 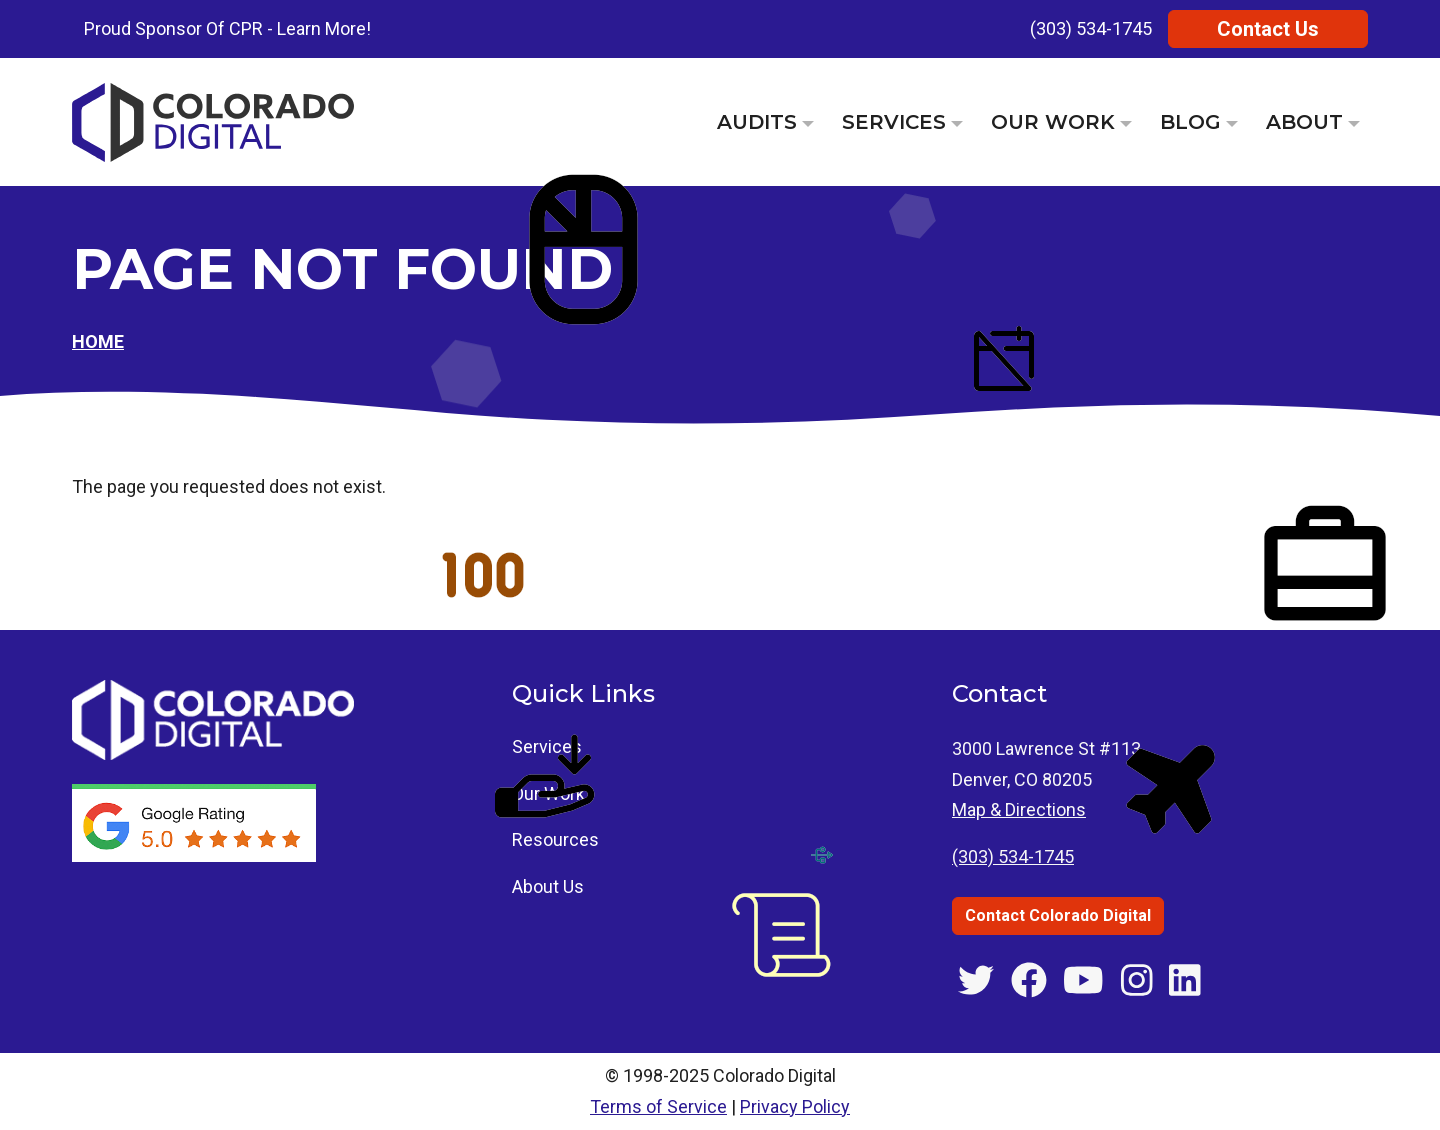 I want to click on calendar feature disabled or unavailable, so click(x=1004, y=361).